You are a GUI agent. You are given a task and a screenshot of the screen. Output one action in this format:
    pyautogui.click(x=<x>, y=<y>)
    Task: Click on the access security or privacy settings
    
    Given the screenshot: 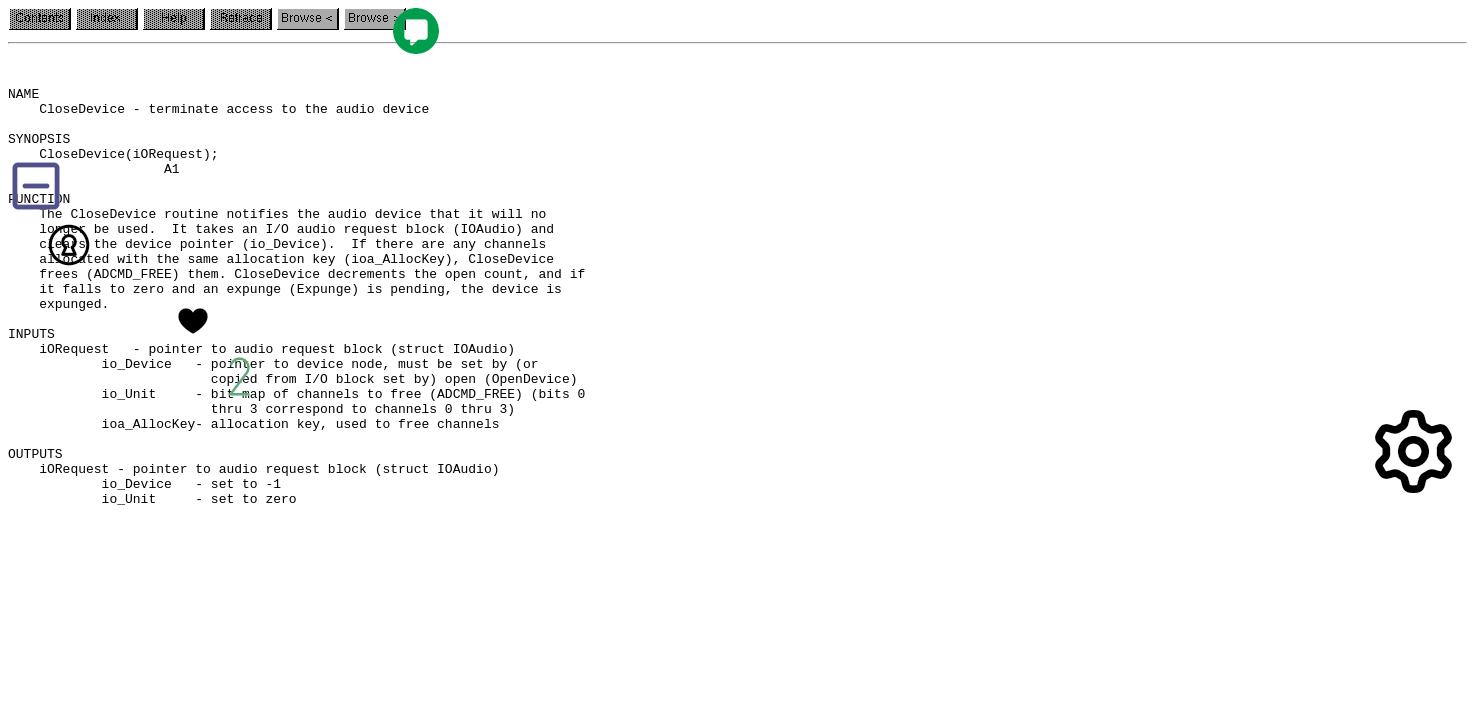 What is the action you would take?
    pyautogui.click(x=69, y=245)
    